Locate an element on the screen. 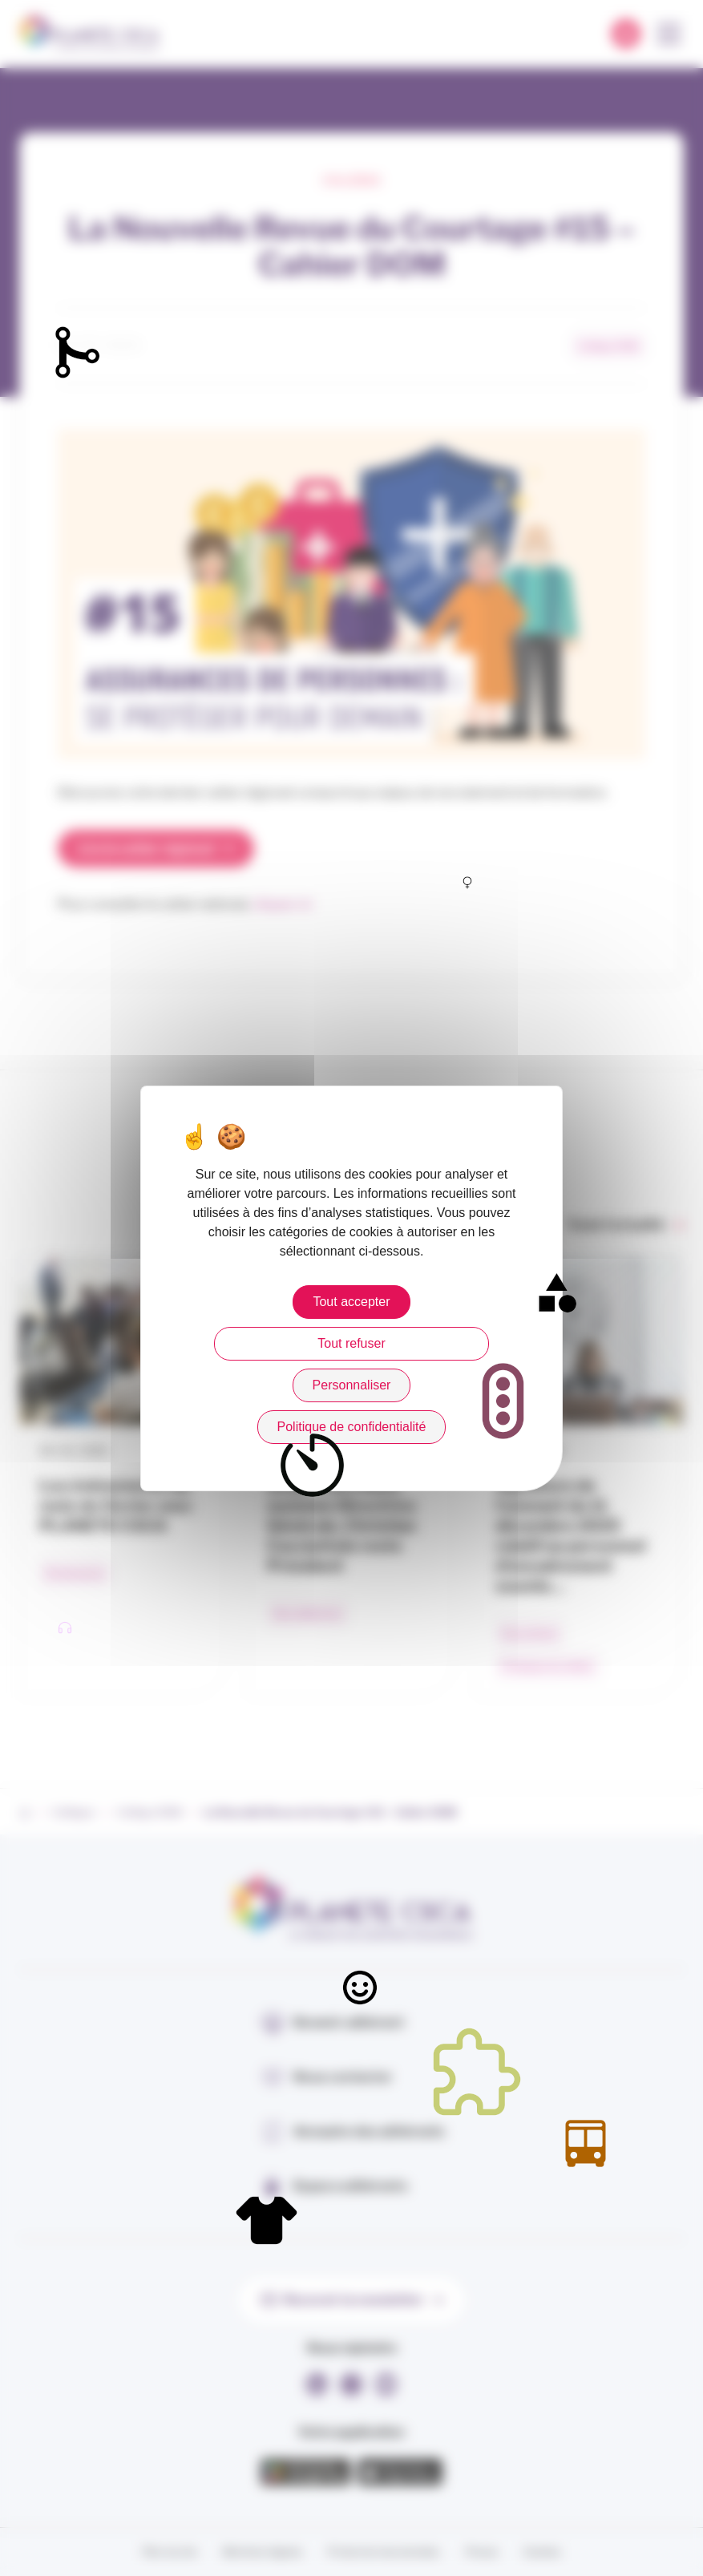 This screenshot has height=2576, width=703. set a countdown timer is located at coordinates (312, 1465).